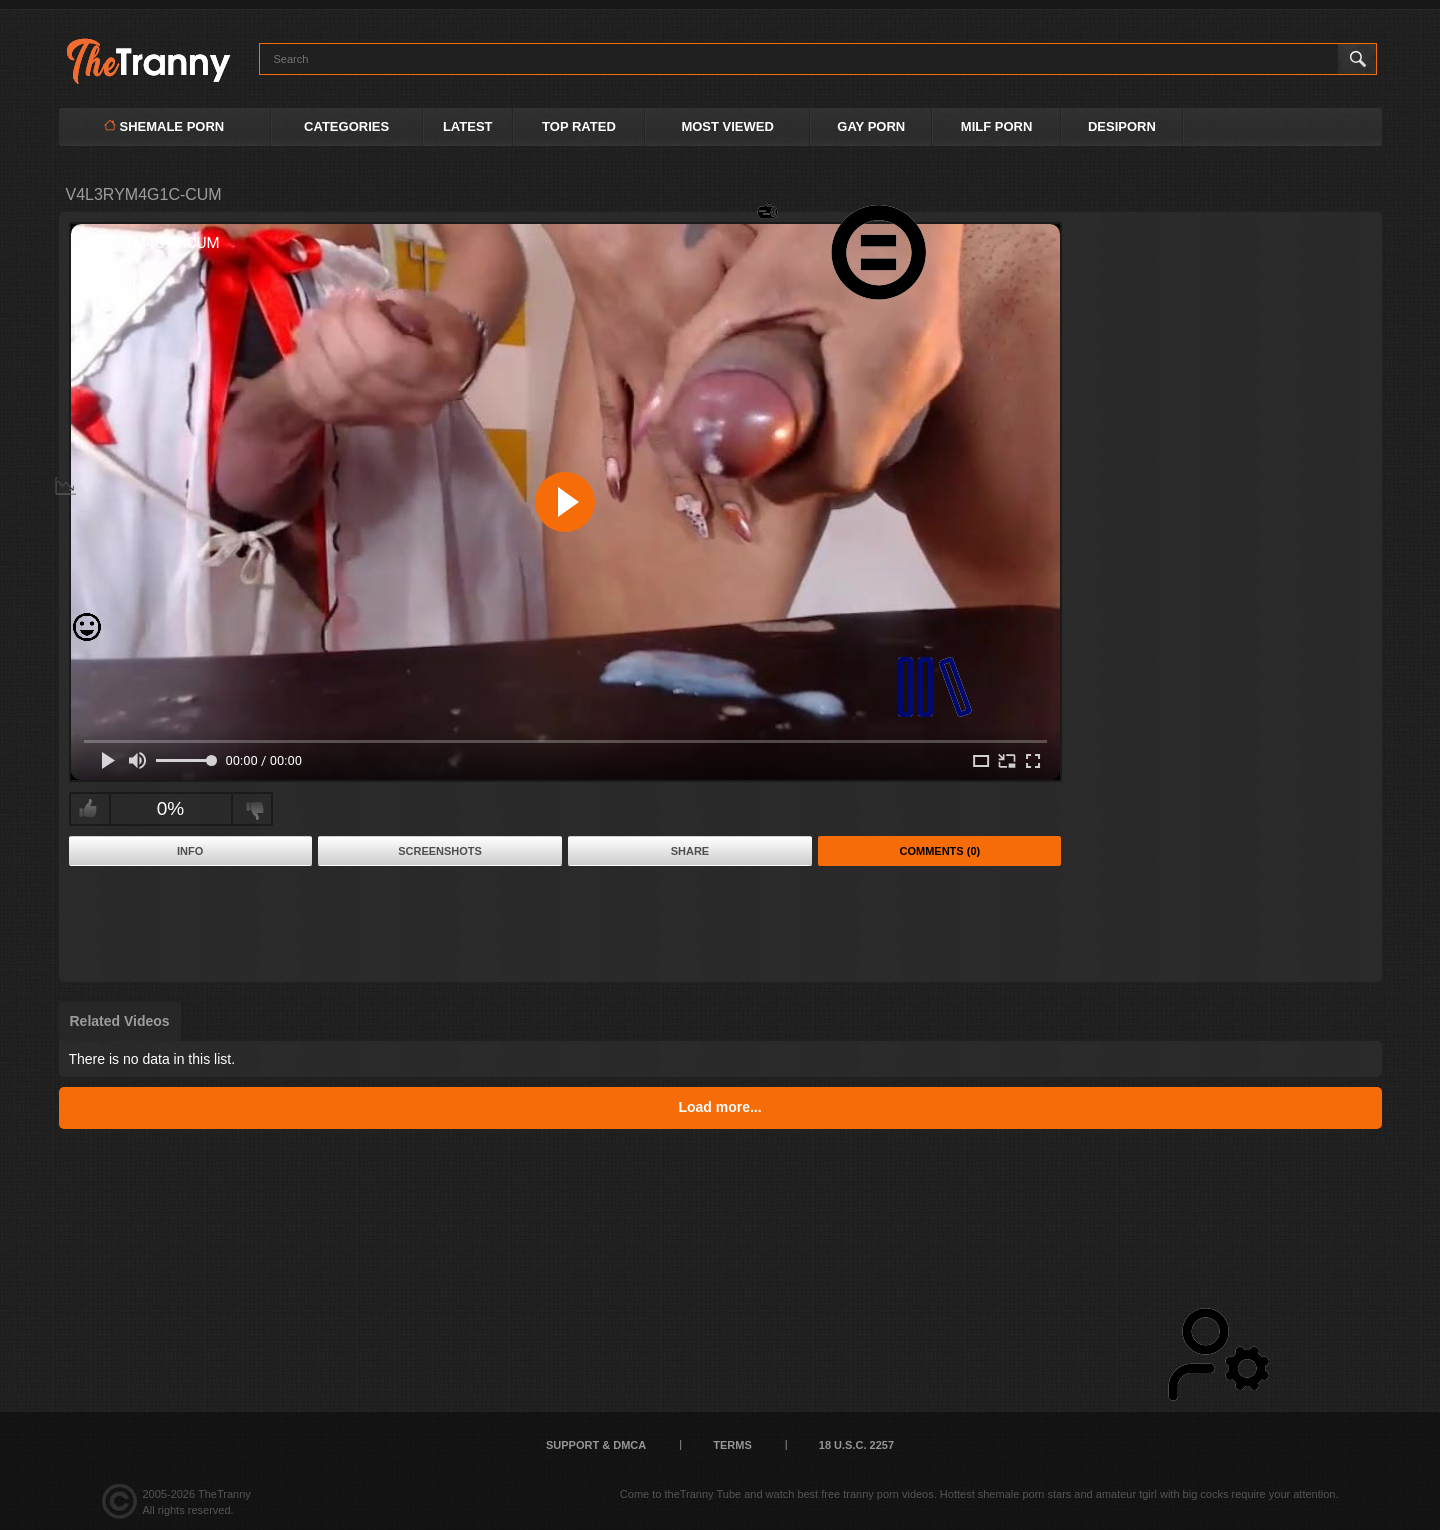  I want to click on add an emoji or reaction, so click(87, 627).